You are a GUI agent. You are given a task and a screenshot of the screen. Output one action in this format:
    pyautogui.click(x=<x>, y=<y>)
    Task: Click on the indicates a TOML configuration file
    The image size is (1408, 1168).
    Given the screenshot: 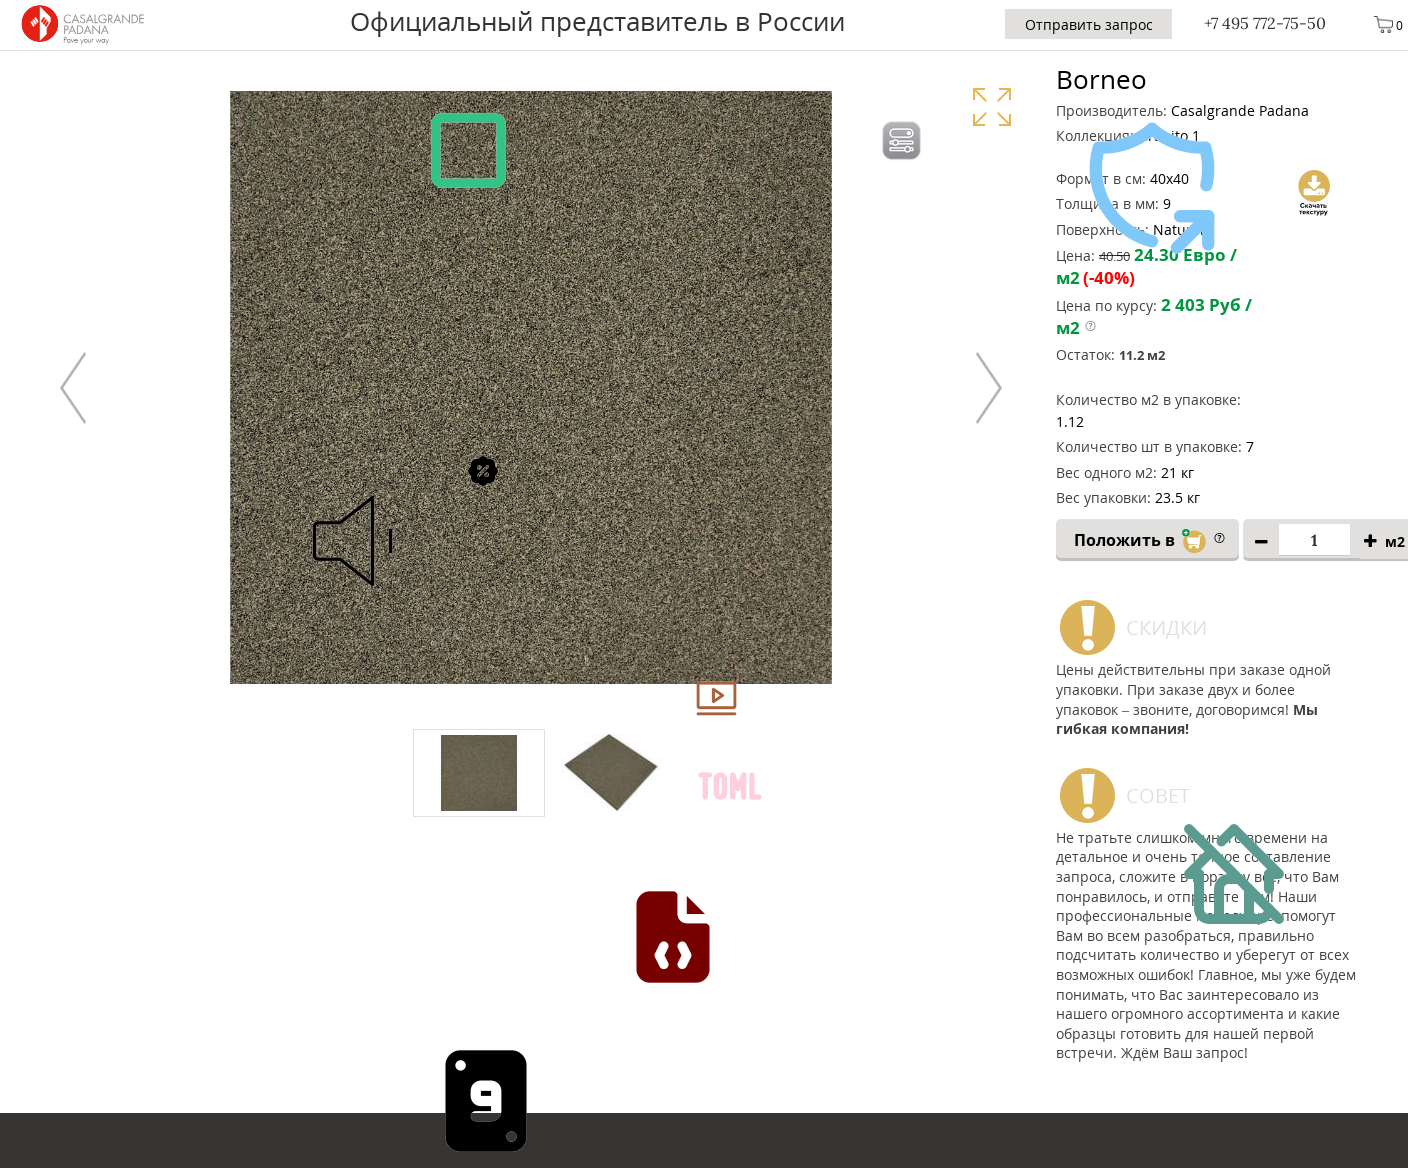 What is the action you would take?
    pyautogui.click(x=730, y=786)
    